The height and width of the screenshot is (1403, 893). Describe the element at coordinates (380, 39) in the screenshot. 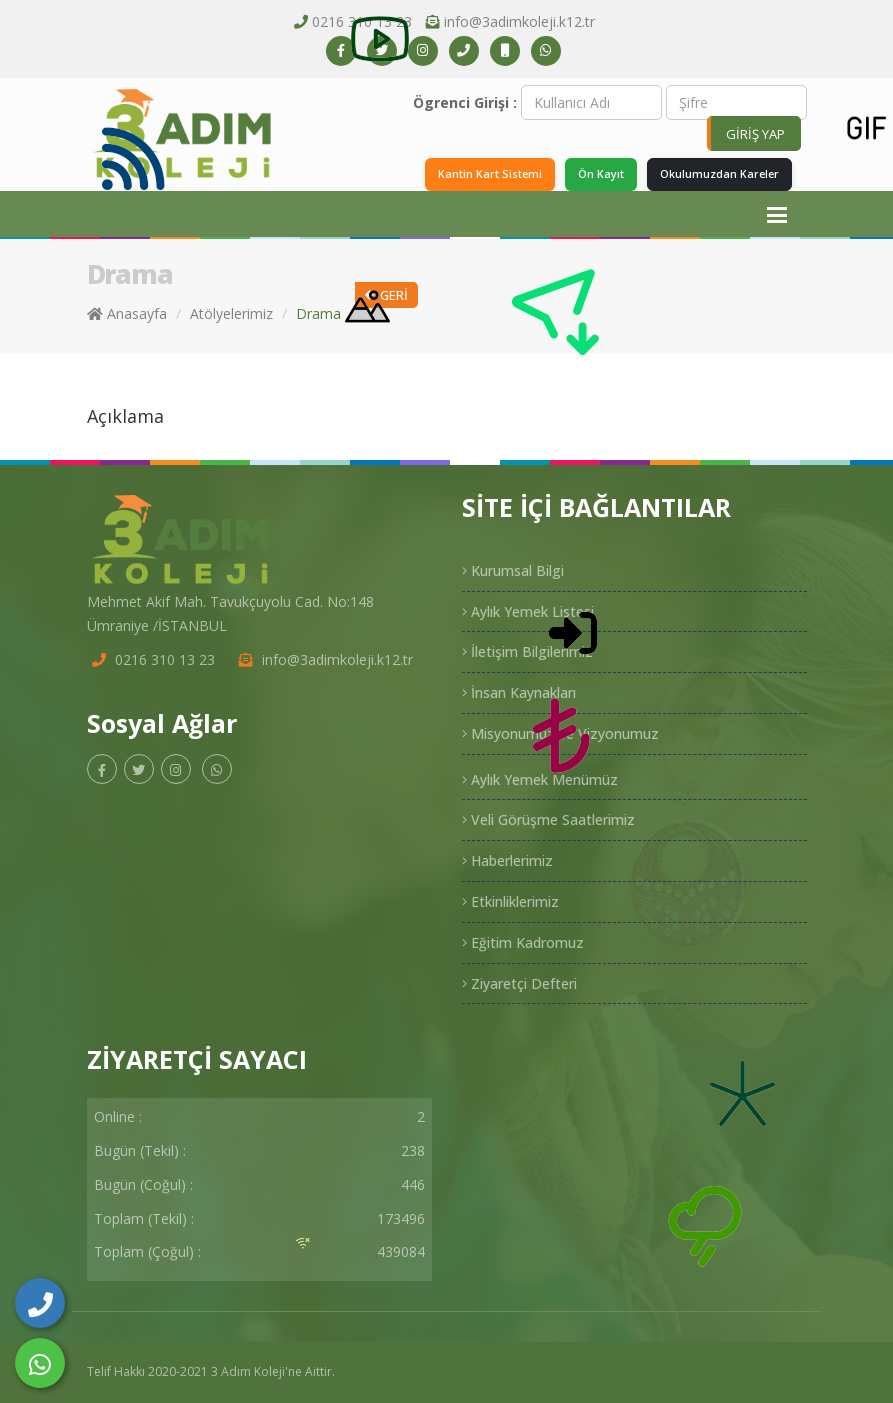

I see `open youtube` at that location.